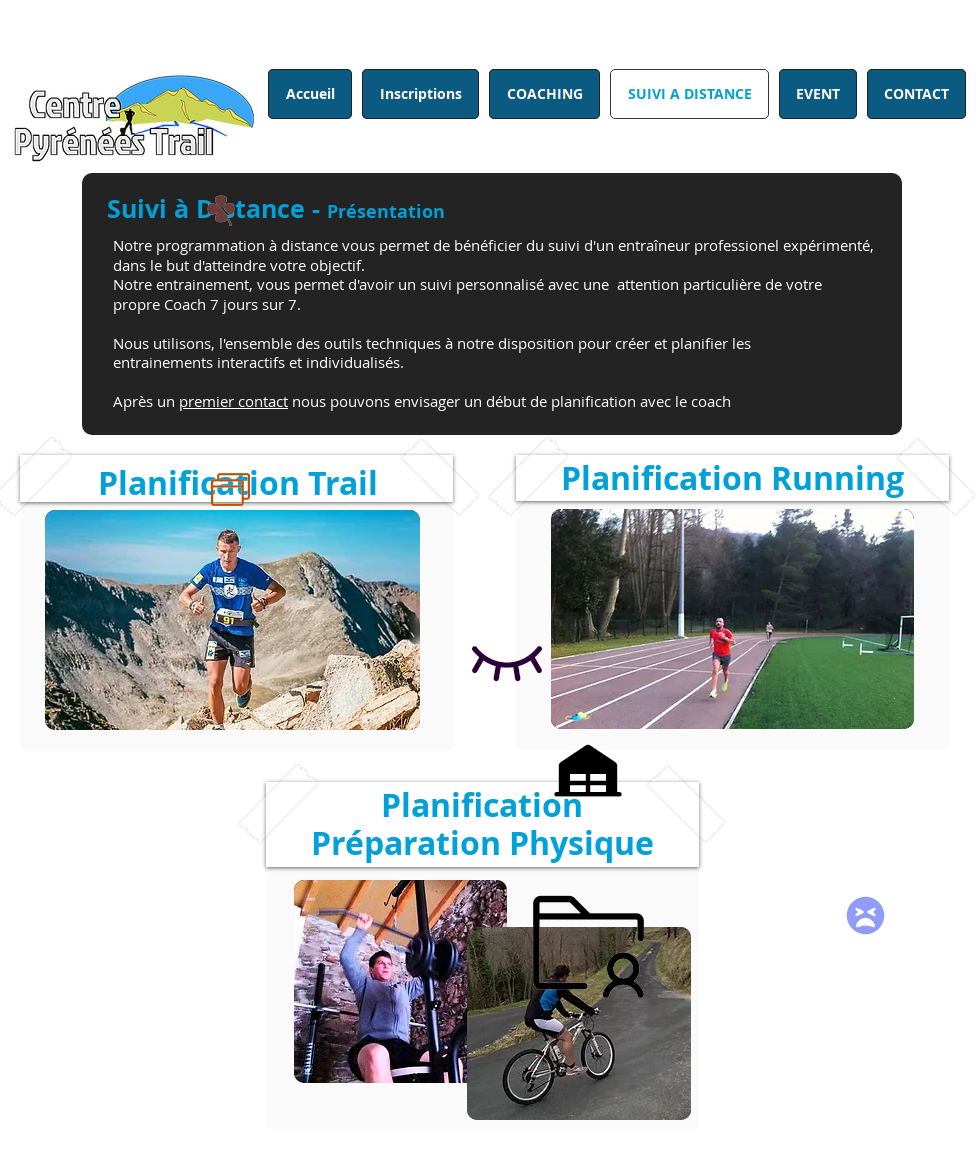  I want to click on indicates a lucky or bonus reward, so click(221, 210).